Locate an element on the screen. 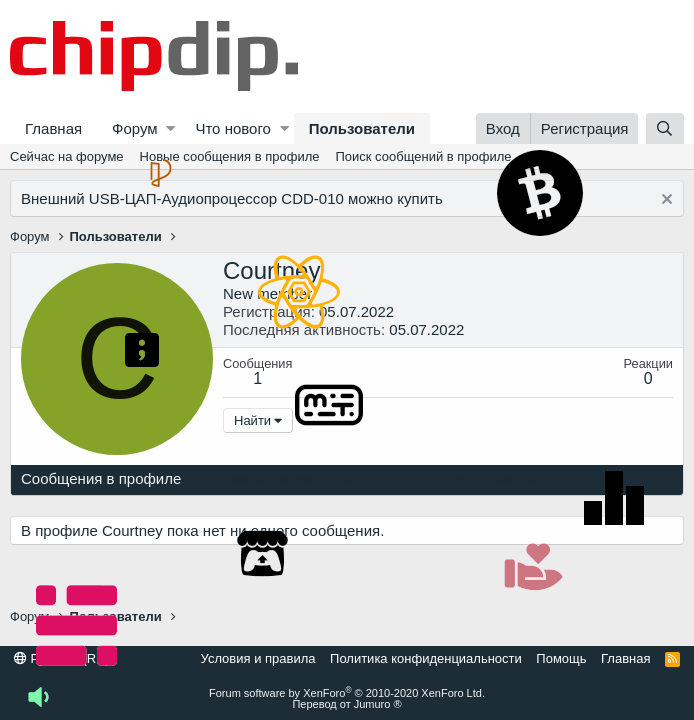 The image size is (694, 720). open monkeytype typing test website is located at coordinates (329, 405).